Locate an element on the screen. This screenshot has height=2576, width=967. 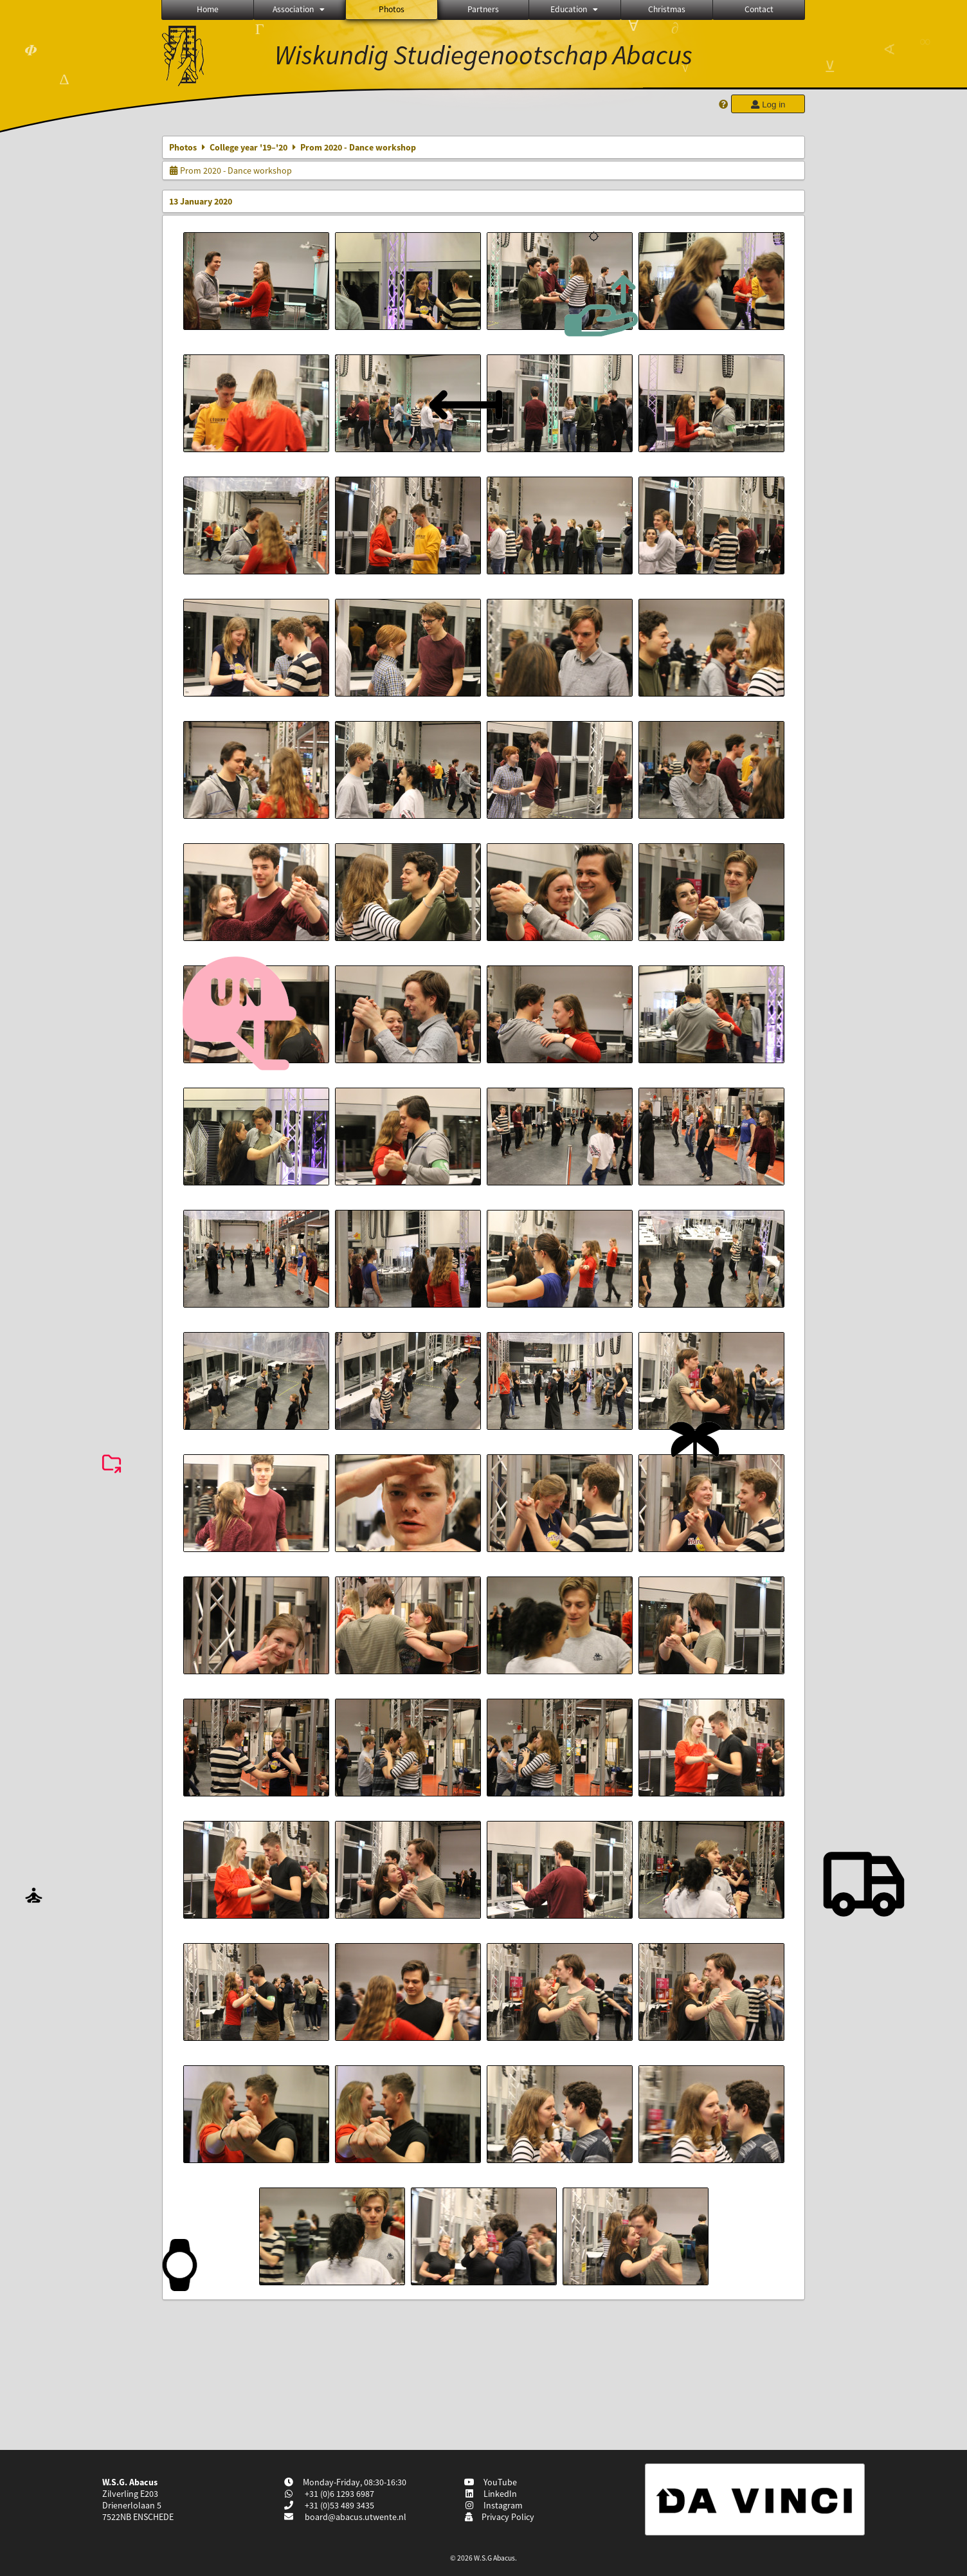
share a folder with others is located at coordinates (111, 1463).